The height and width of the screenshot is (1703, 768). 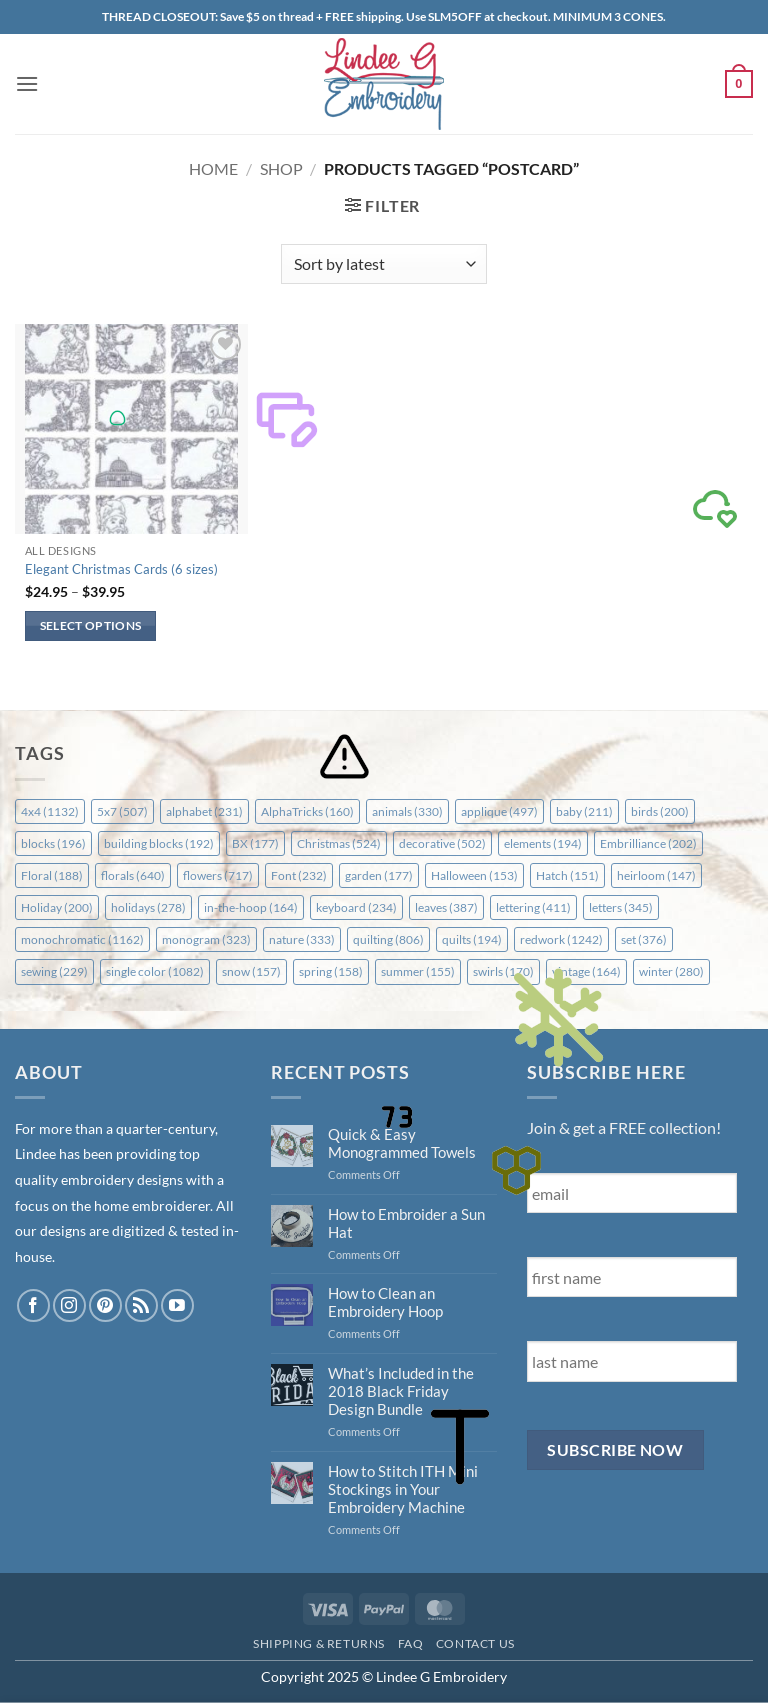 What do you see at coordinates (285, 415) in the screenshot?
I see `edit payment or cash transaction details` at bounding box center [285, 415].